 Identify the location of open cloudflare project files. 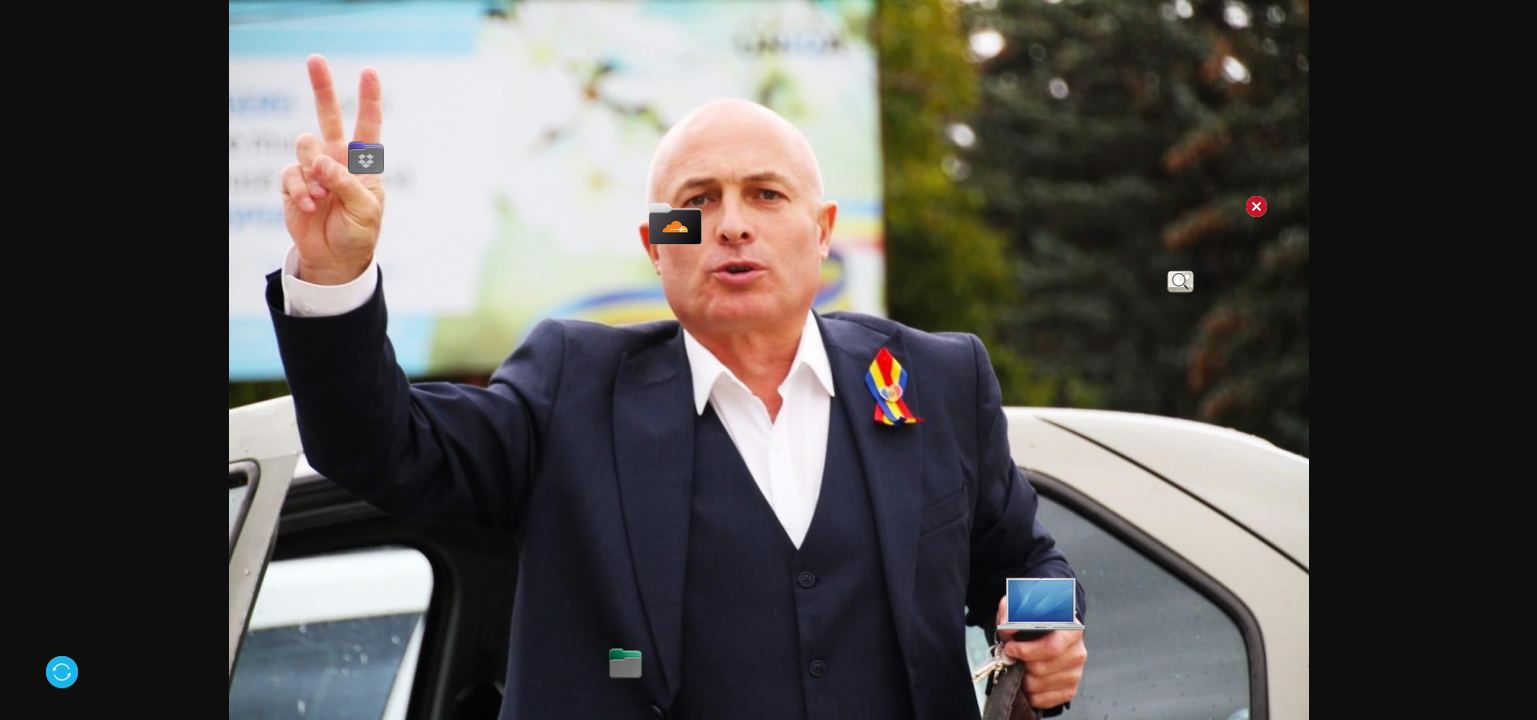
(675, 225).